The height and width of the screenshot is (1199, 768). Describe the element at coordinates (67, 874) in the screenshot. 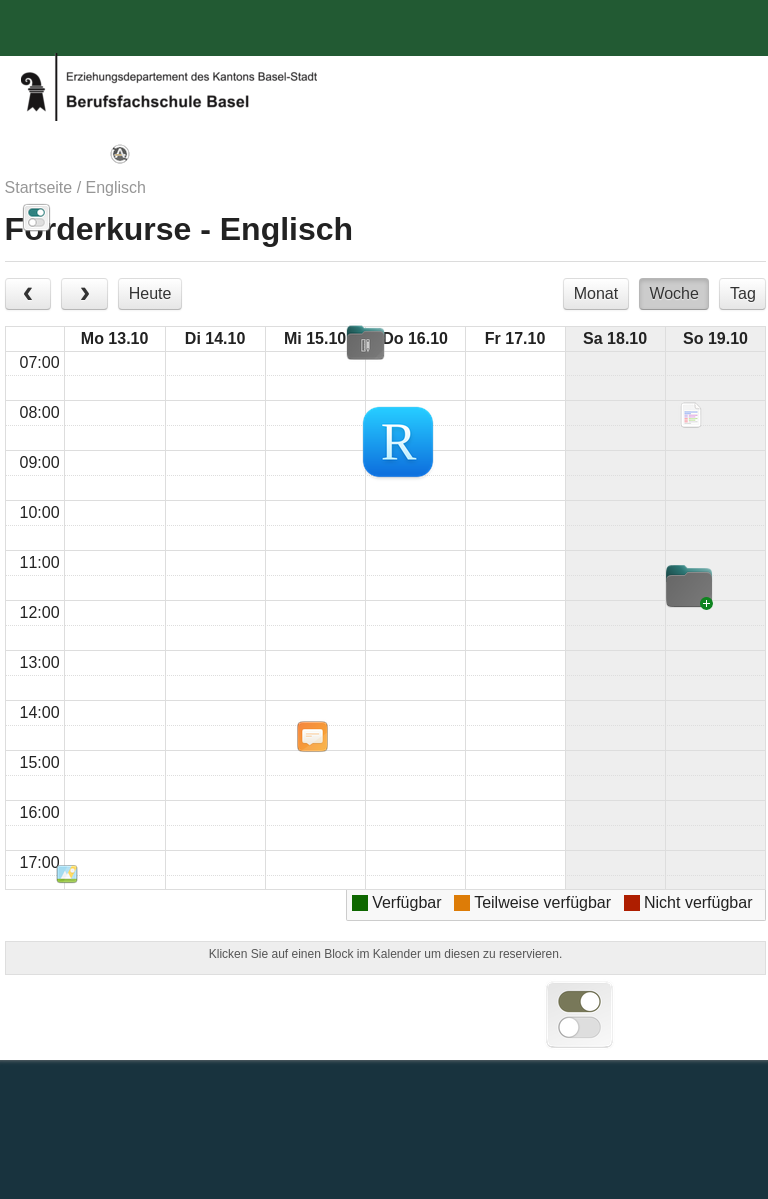

I see `open the photos app` at that location.